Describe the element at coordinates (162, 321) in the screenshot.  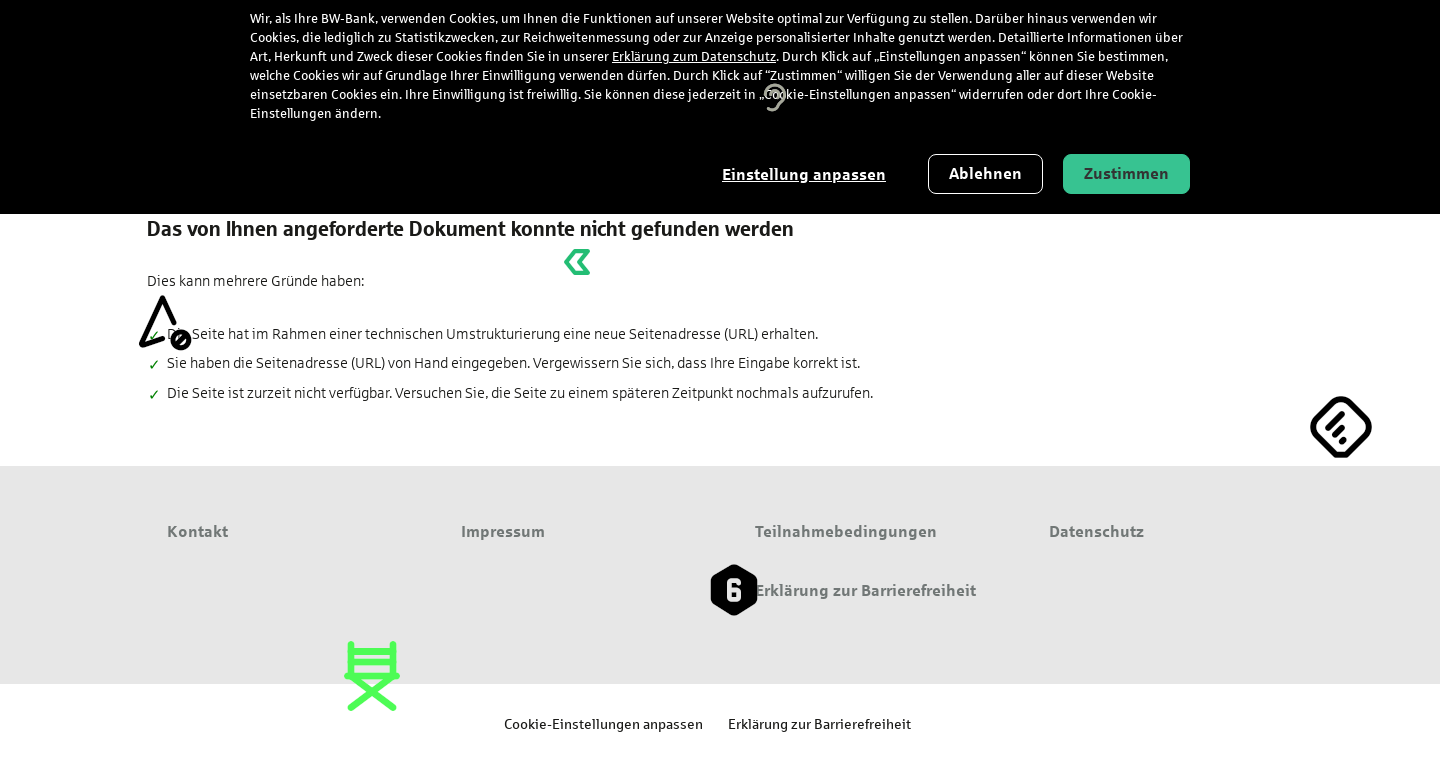
I see `cancel current navigation route` at that location.